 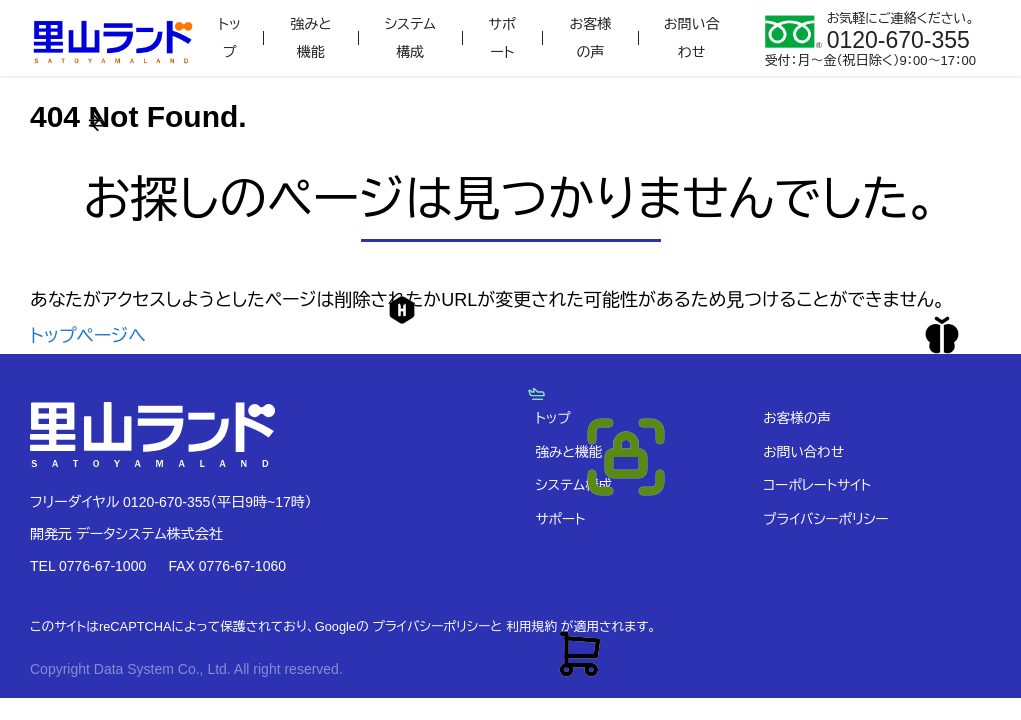 I want to click on indicates a railway or train station, so click(x=96, y=123).